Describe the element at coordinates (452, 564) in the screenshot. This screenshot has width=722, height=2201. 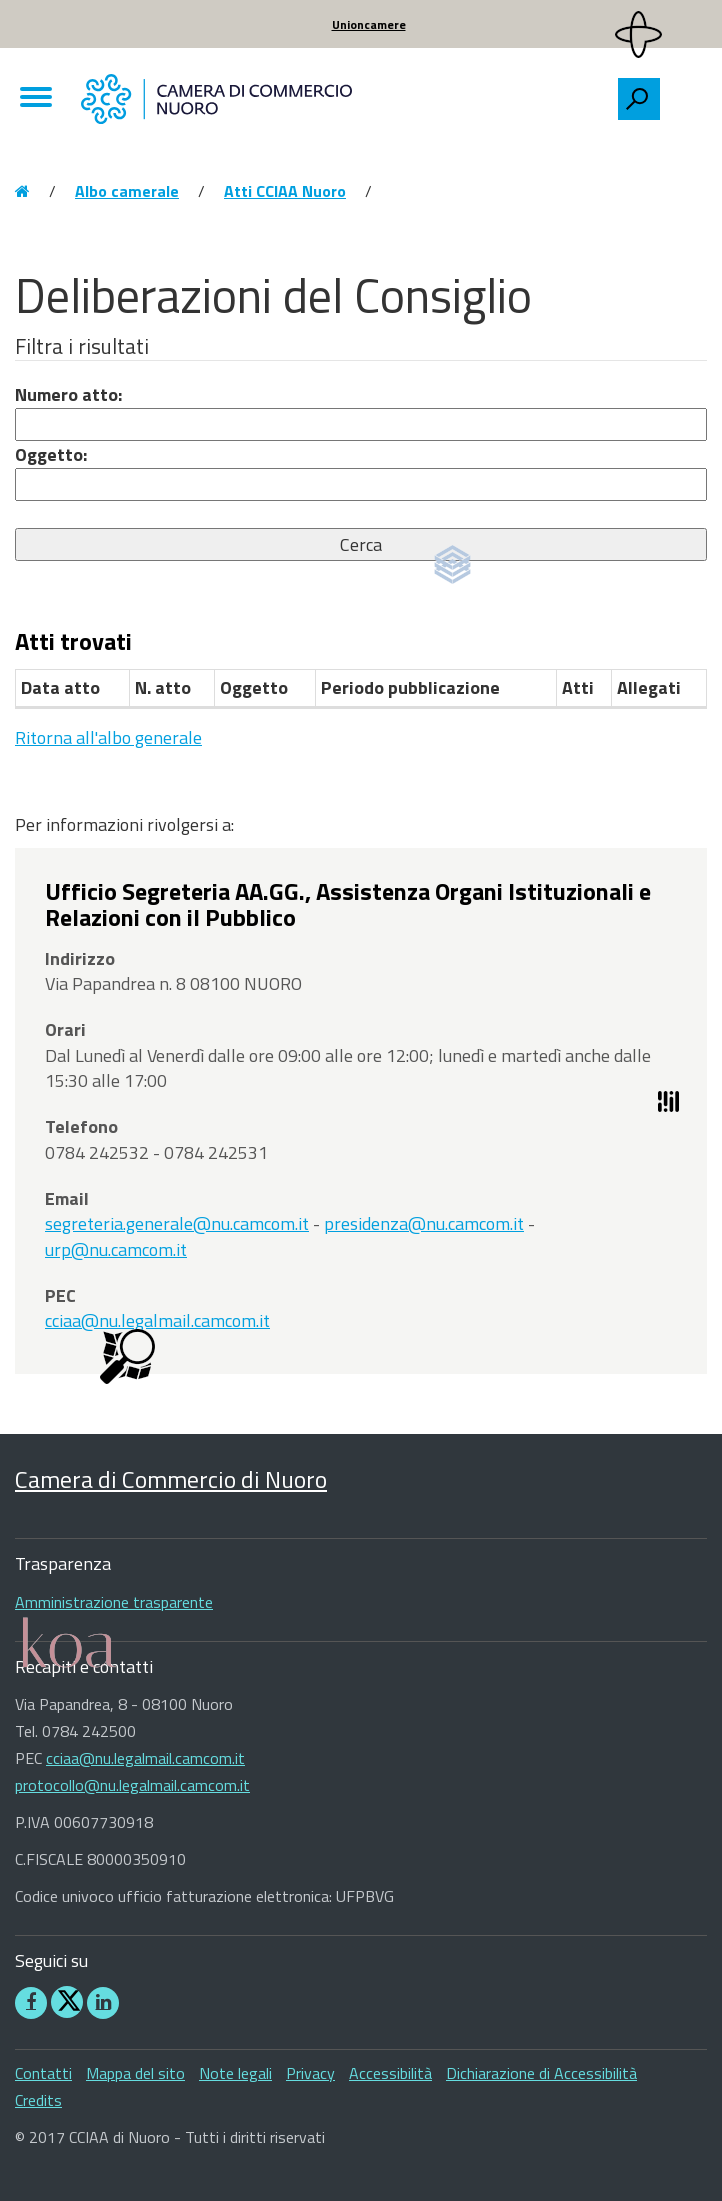
I see `ebox brand logo` at that location.